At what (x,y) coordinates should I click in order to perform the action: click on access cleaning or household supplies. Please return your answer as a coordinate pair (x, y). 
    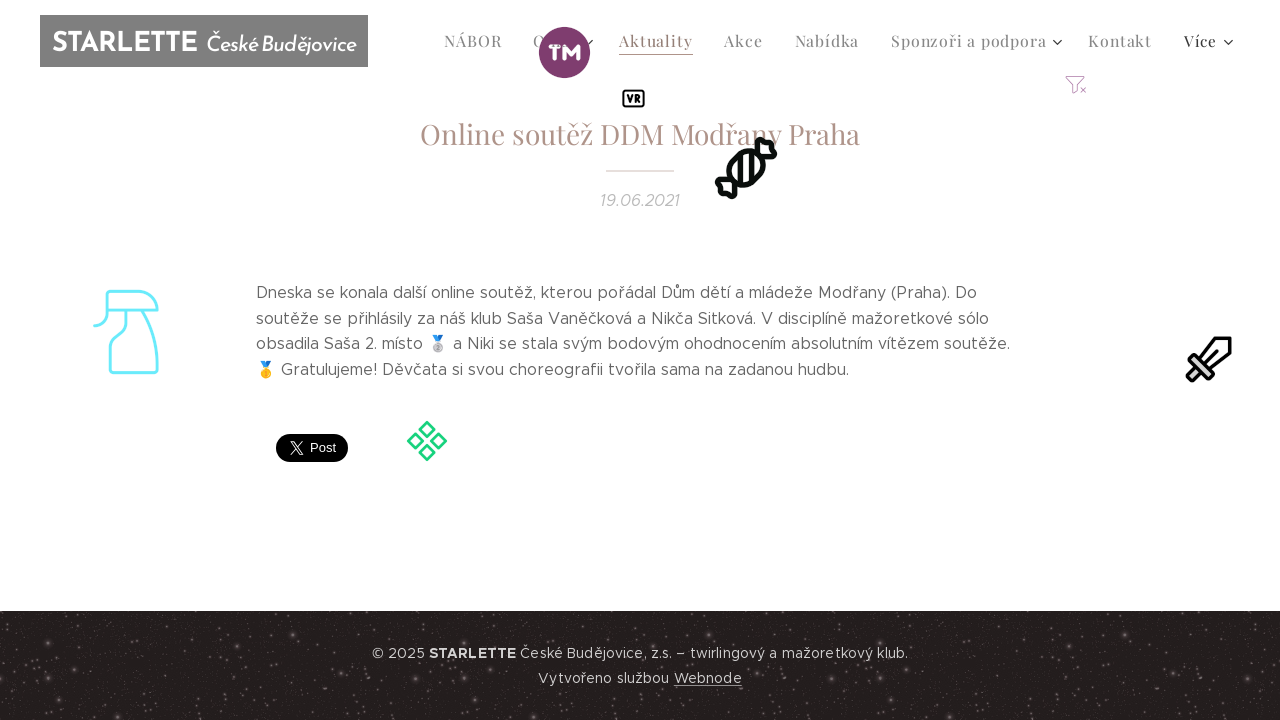
    Looking at the image, I should click on (129, 332).